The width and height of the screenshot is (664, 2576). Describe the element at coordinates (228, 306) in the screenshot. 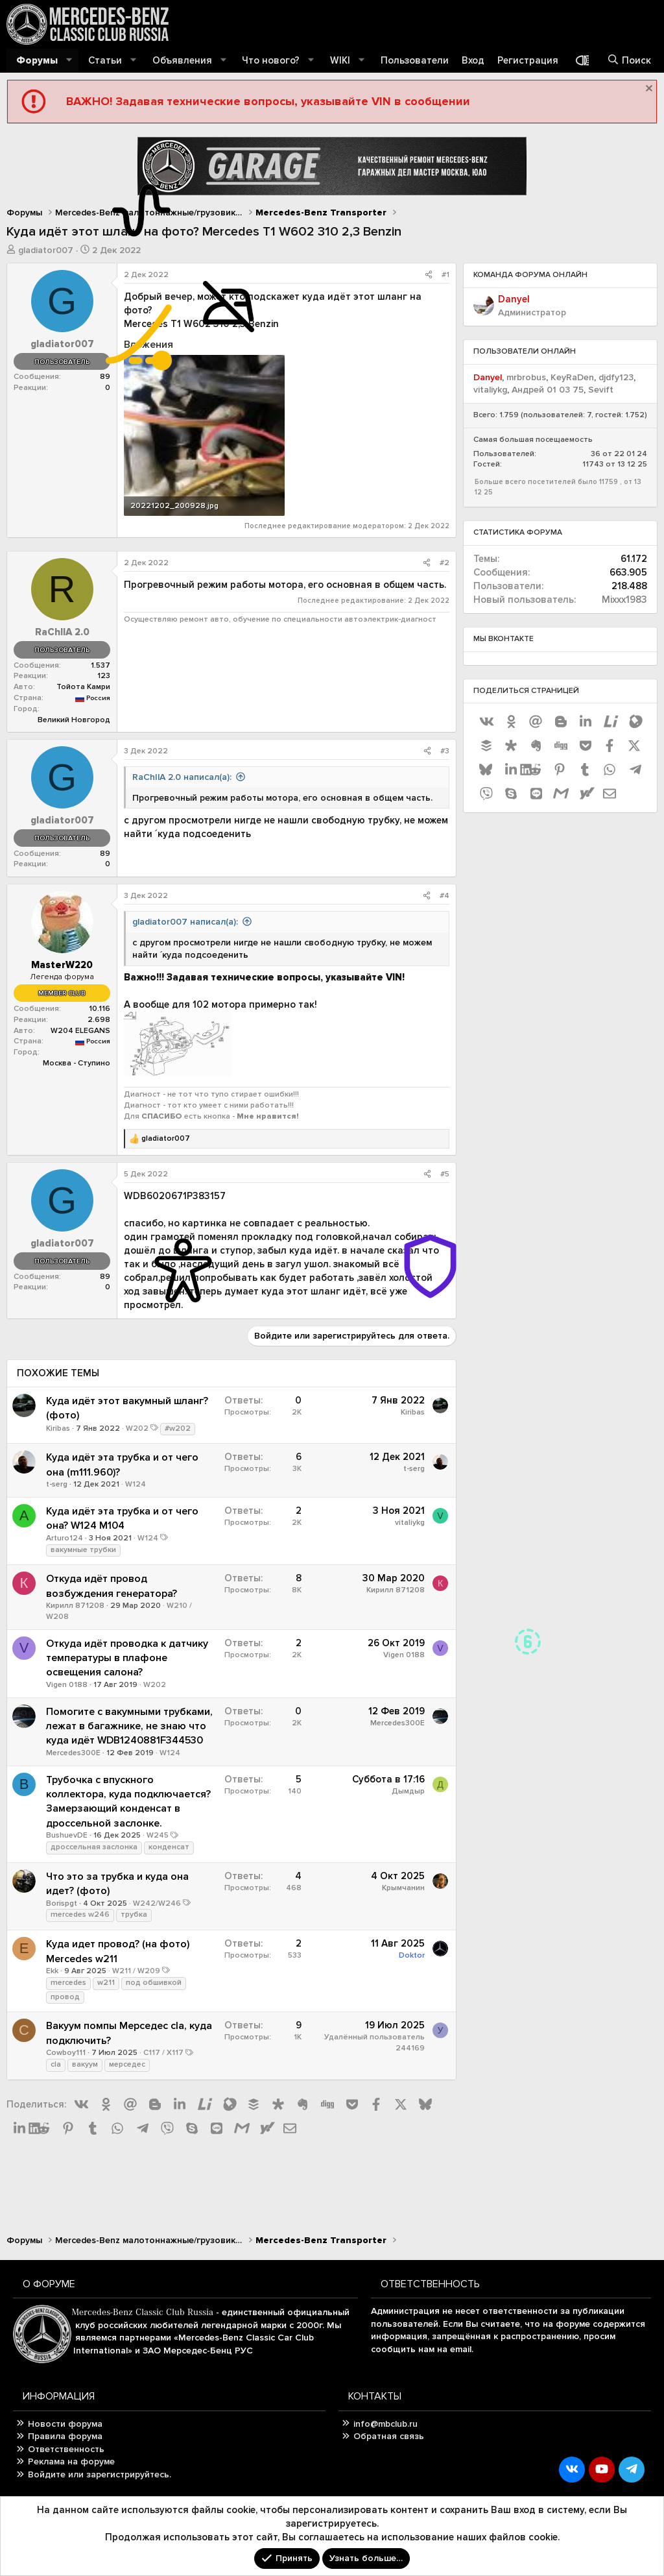

I see `do not iron this item` at that location.